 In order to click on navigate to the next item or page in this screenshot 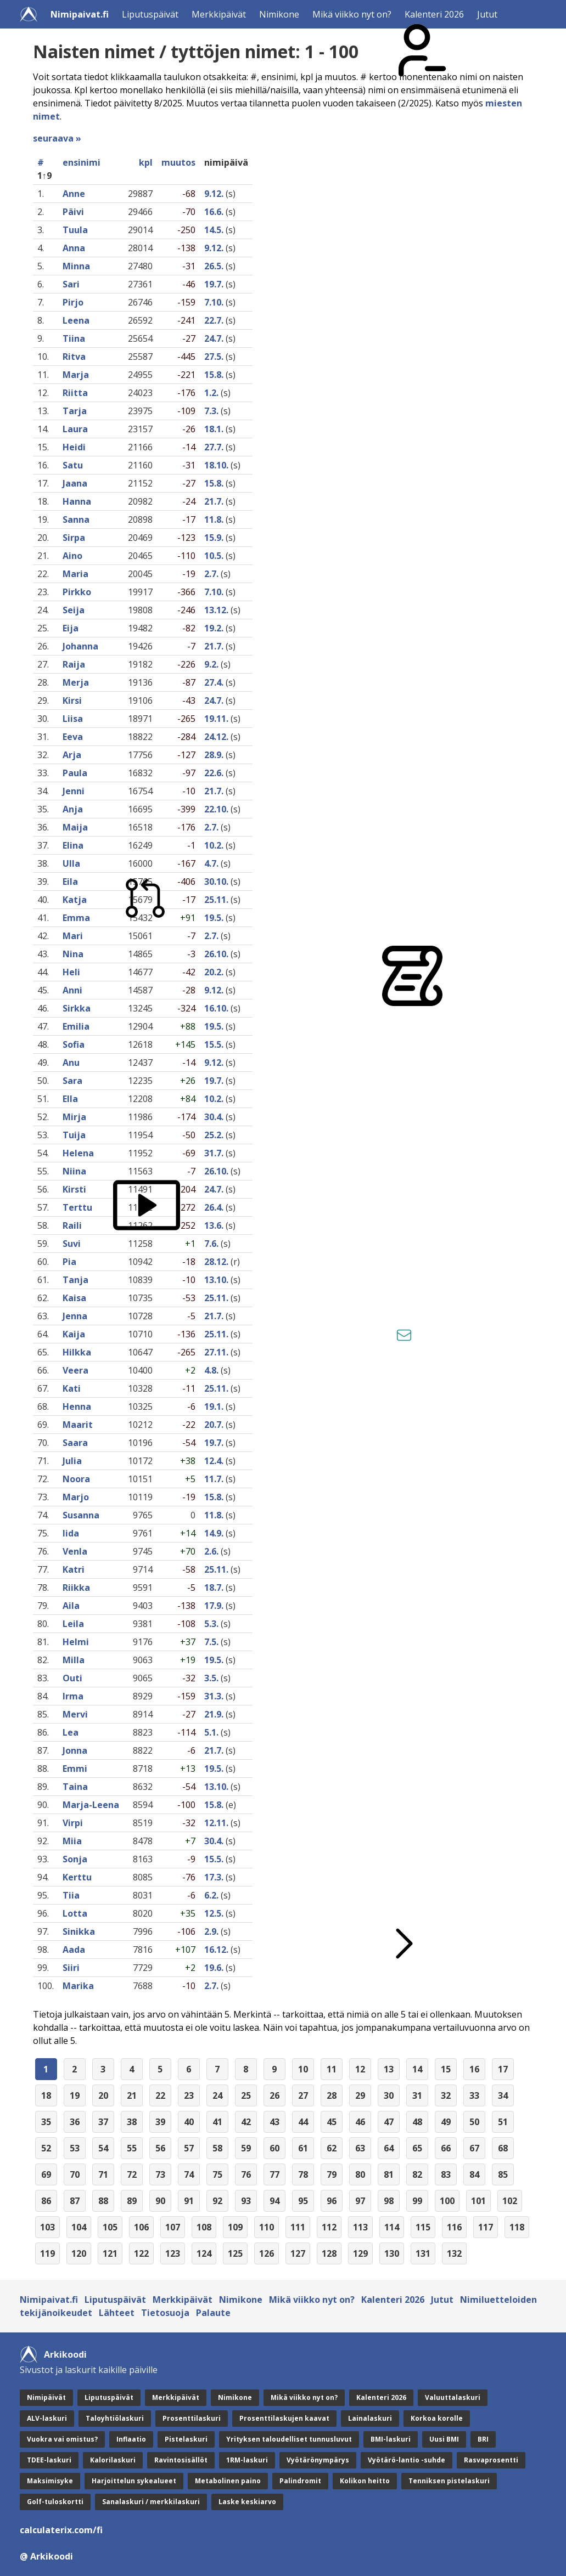, I will do `click(404, 1944)`.